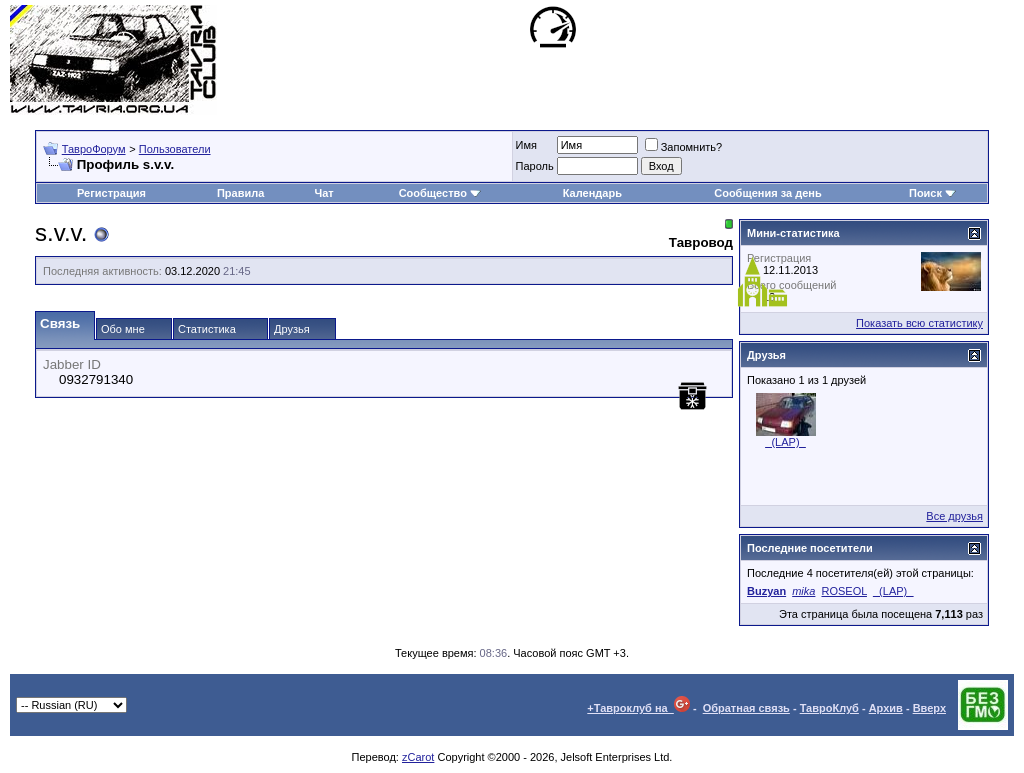 This screenshot has height=773, width=1024. I want to click on view speed or performance metrics, so click(553, 27).